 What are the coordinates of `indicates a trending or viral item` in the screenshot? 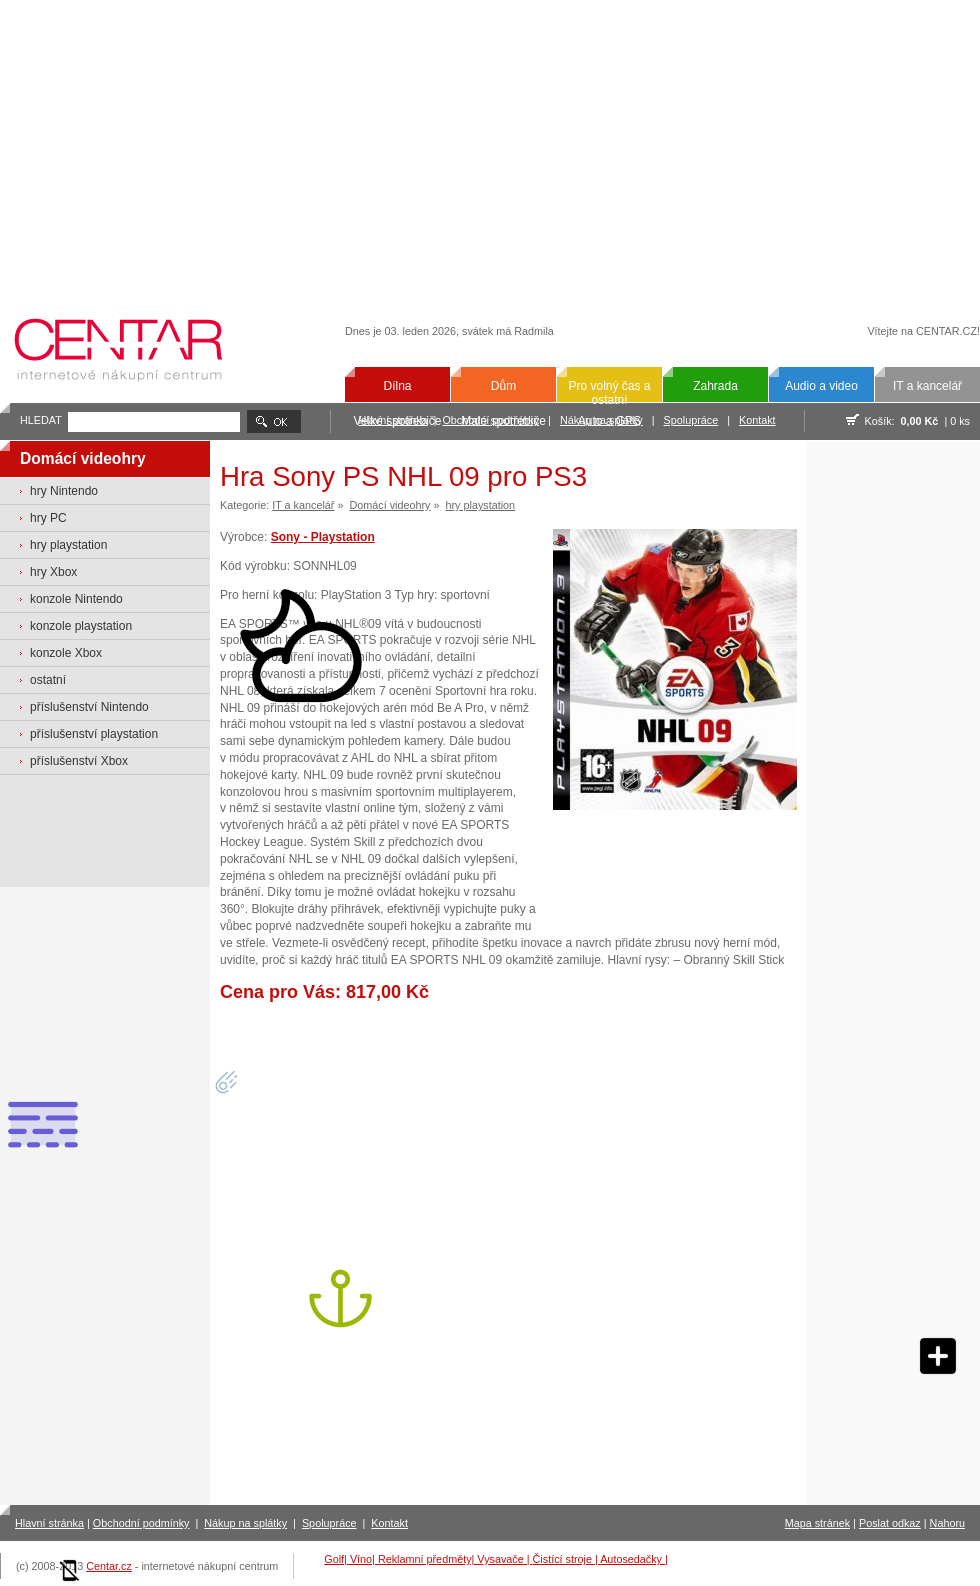 It's located at (226, 1082).